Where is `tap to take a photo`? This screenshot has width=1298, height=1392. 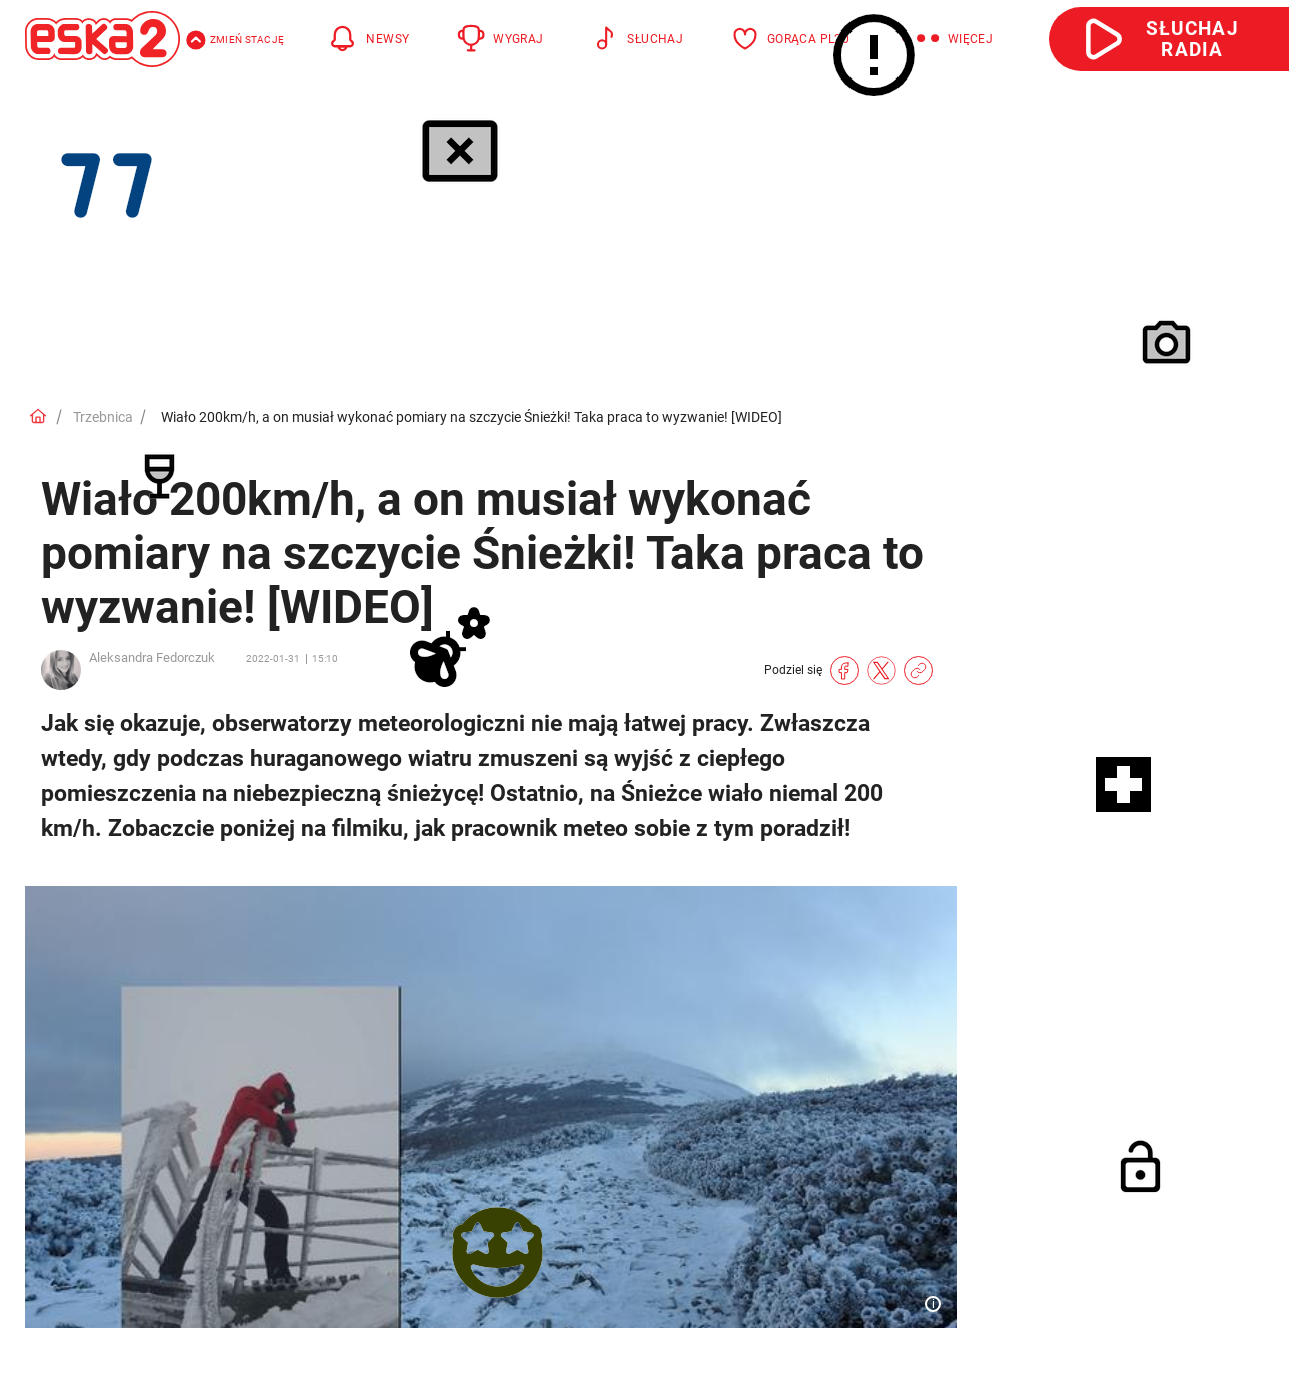
tap to take a photo is located at coordinates (1166, 344).